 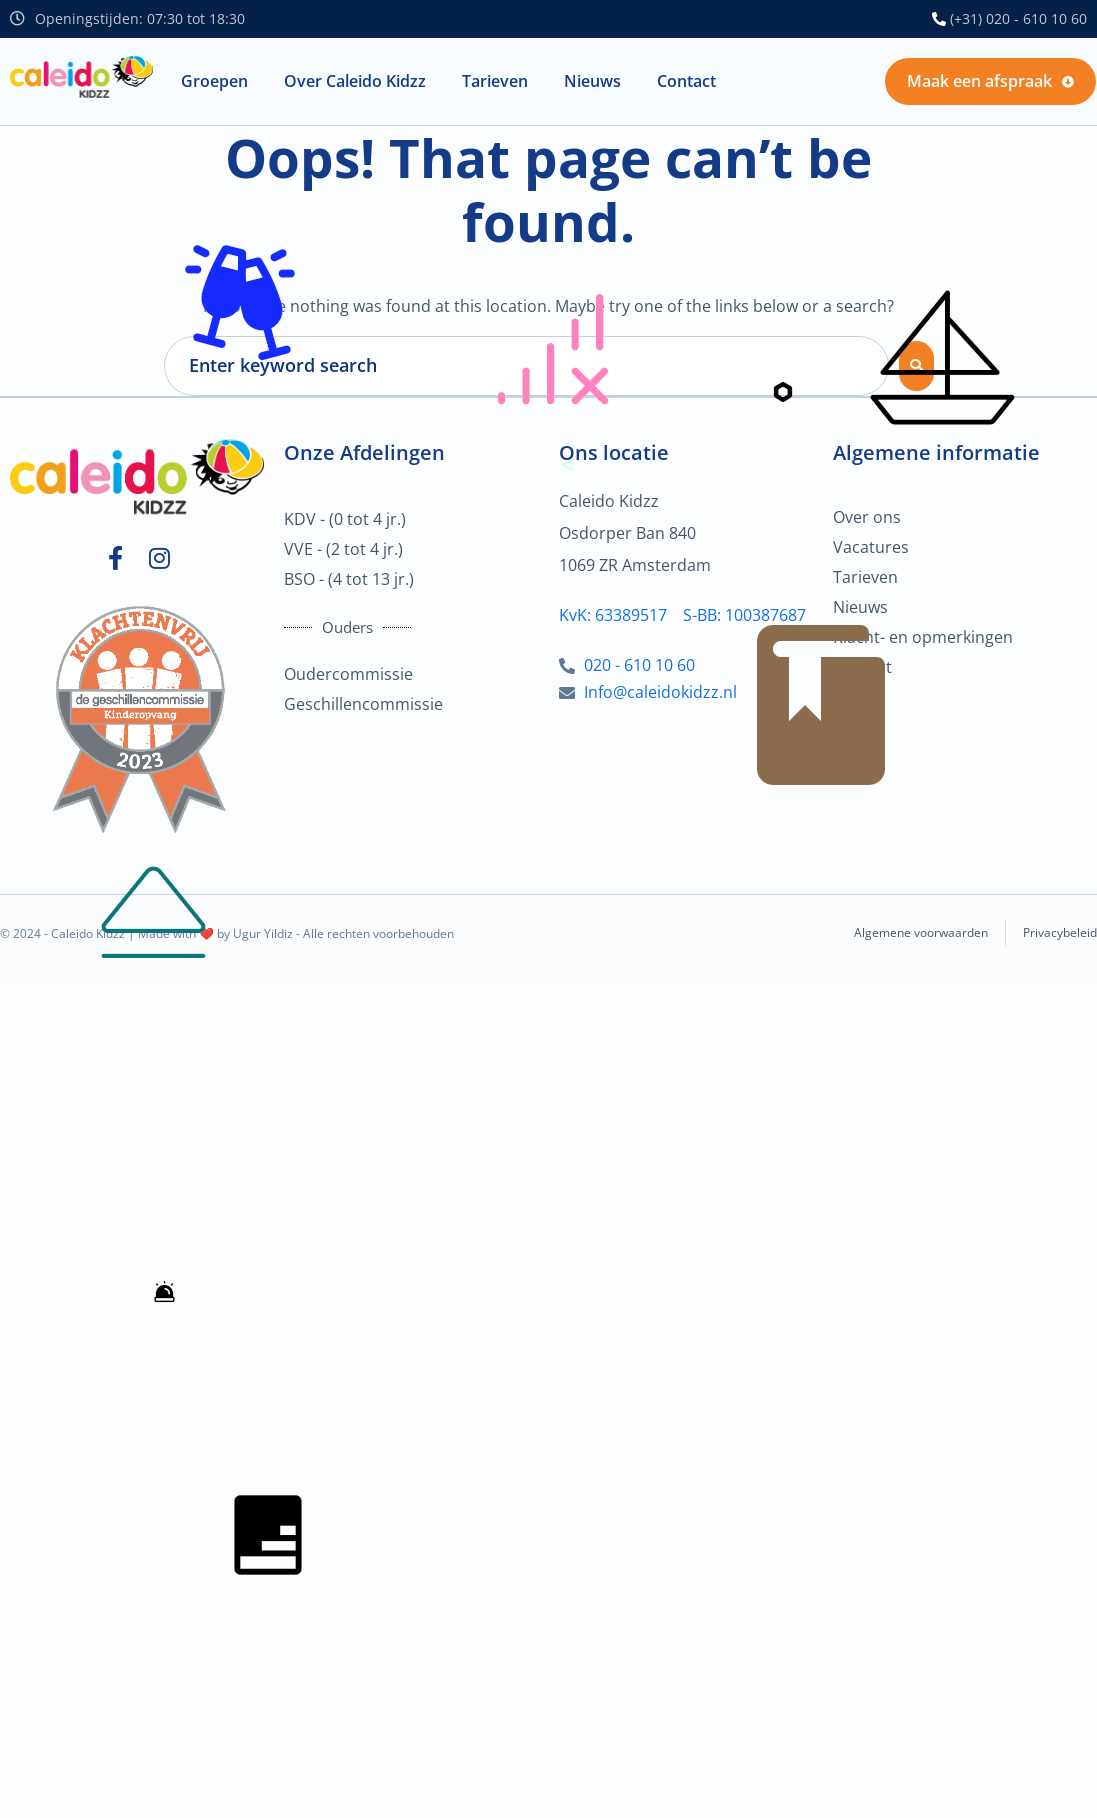 I want to click on access assembly or build tools, so click(x=783, y=392).